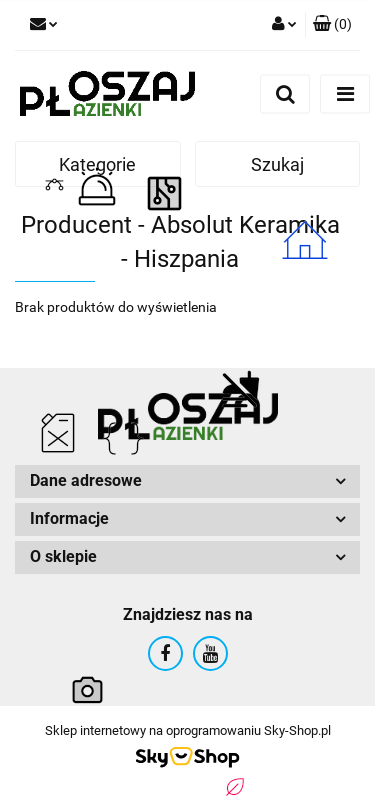 This screenshot has width=375, height=810. I want to click on indicates food or eating is not allowed, so click(241, 389).